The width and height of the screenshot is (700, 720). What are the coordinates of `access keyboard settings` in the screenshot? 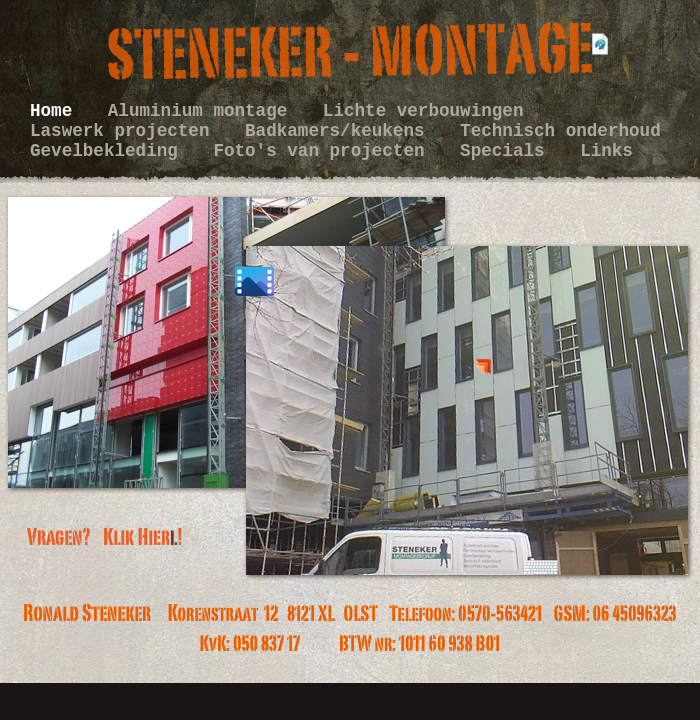 It's located at (540, 567).